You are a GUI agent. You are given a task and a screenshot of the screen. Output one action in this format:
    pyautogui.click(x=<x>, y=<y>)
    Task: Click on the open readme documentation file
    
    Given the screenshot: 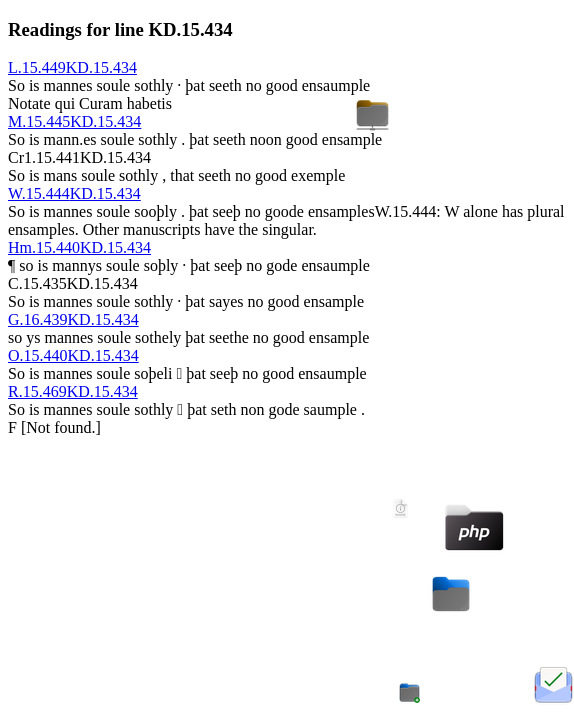 What is the action you would take?
    pyautogui.click(x=400, y=508)
    